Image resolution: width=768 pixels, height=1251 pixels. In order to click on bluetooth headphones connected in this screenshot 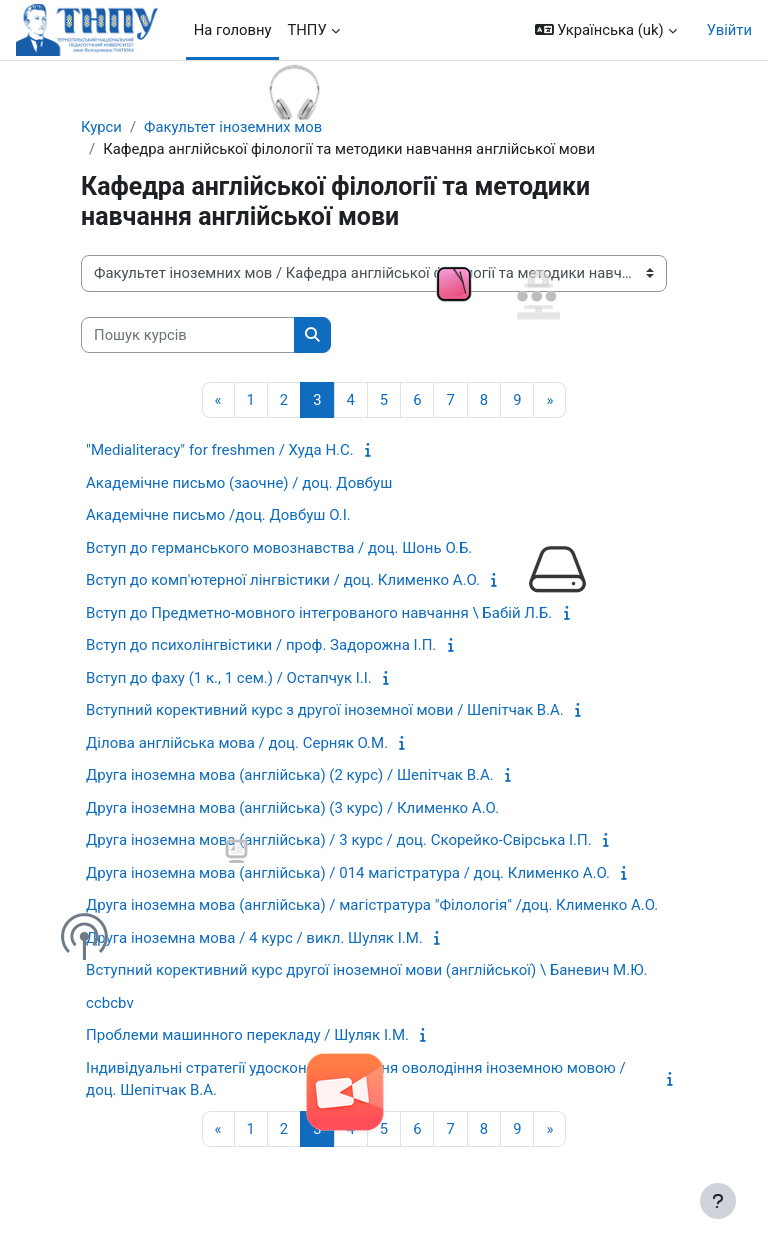, I will do `click(294, 92)`.